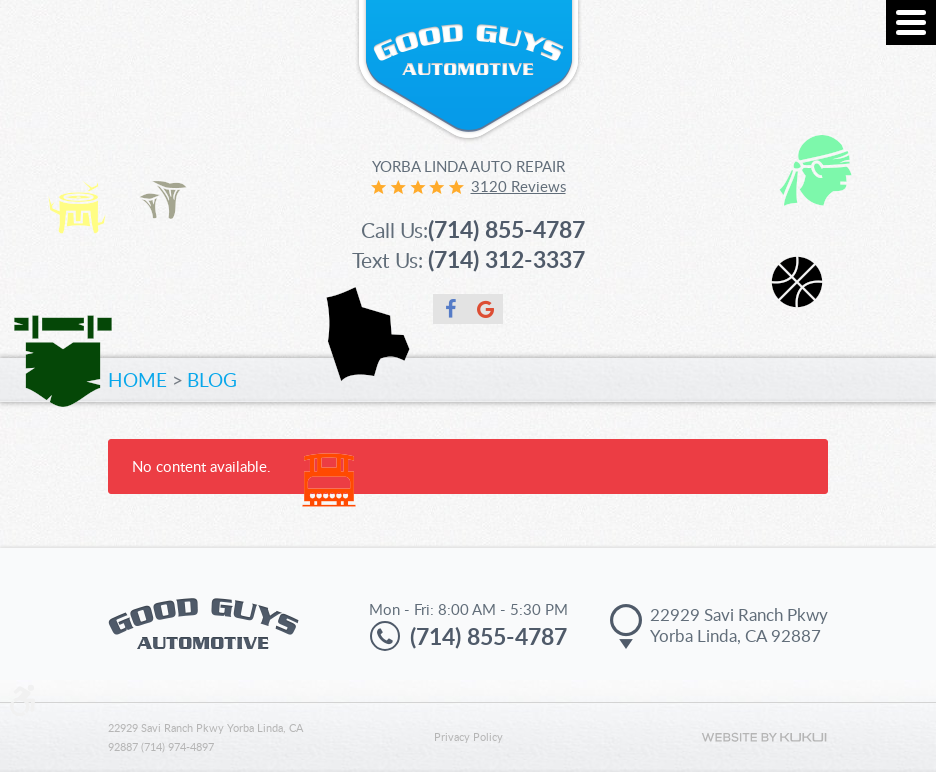  I want to click on toggle hidden or spoiler content, so click(815, 170).